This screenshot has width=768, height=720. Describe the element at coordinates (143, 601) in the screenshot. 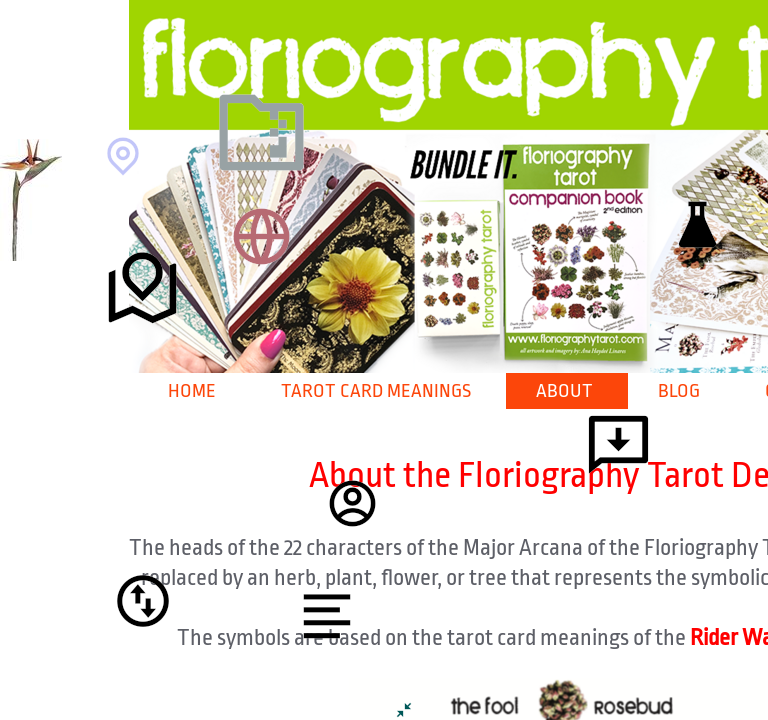

I see `swap or exchange currency` at that location.